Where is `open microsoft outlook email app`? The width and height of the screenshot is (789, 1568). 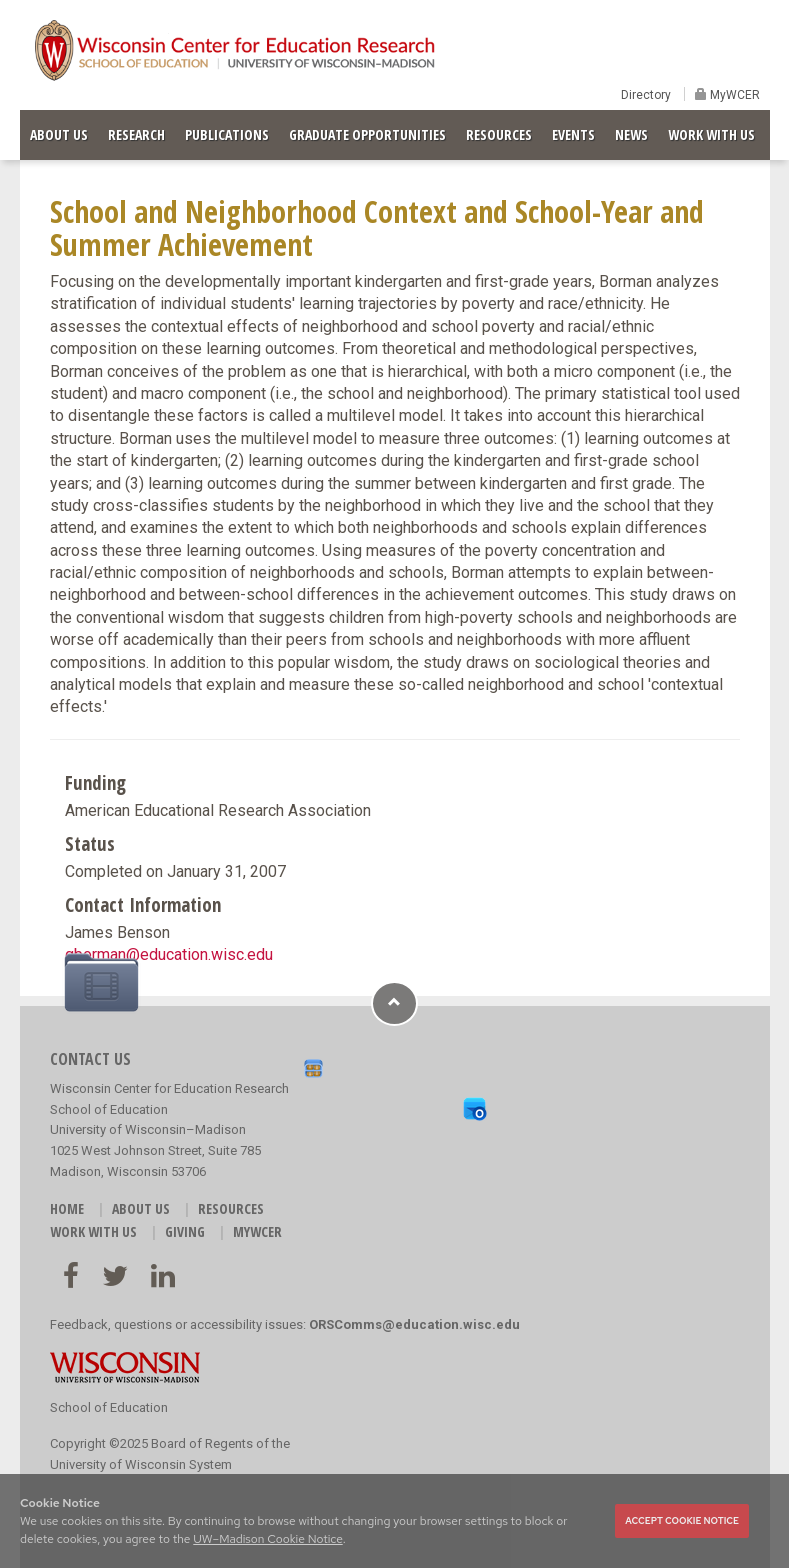 open microsoft outlook email app is located at coordinates (474, 1108).